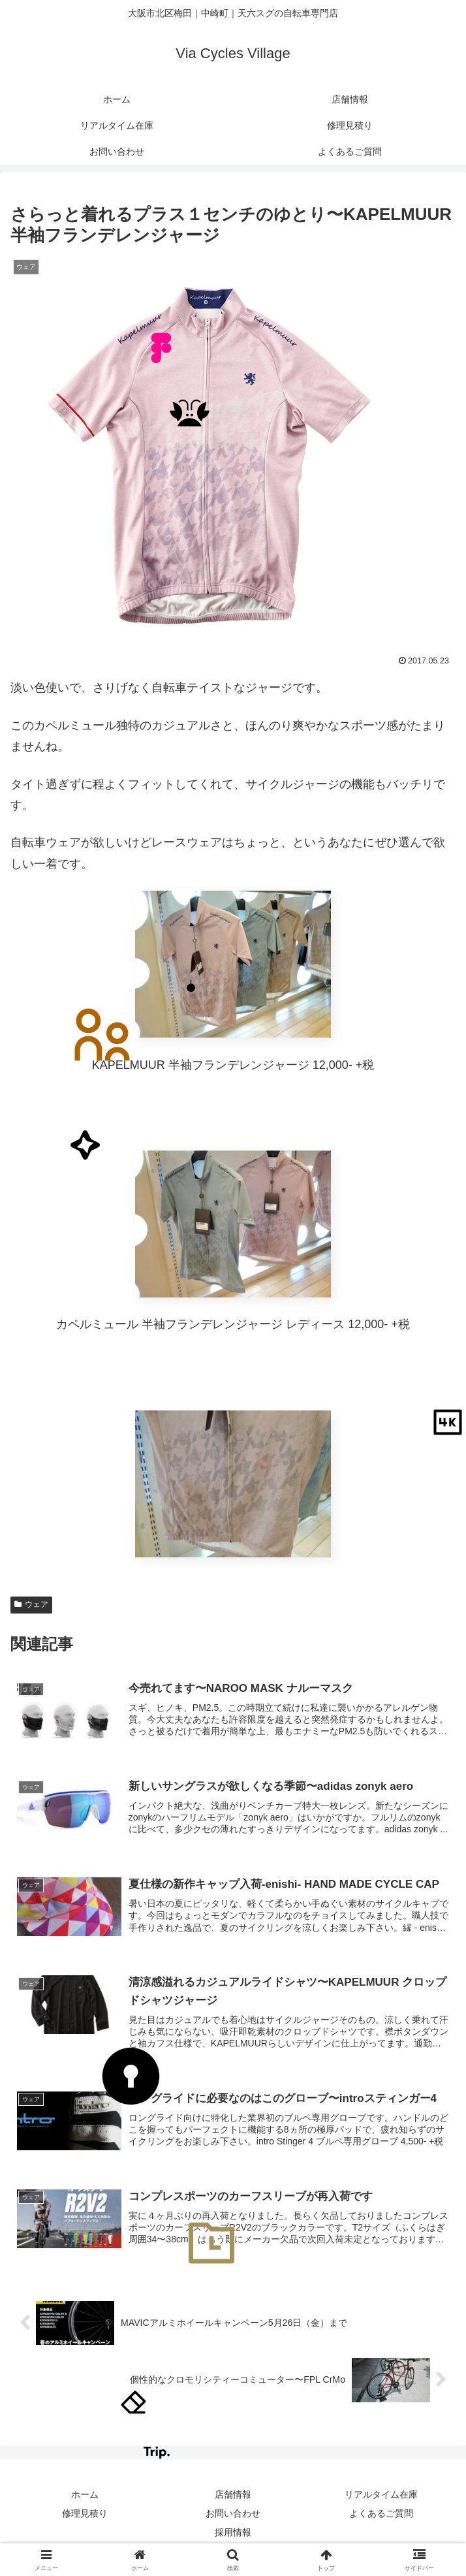  What do you see at coordinates (102, 1036) in the screenshot?
I see `view family or parent account settings` at bounding box center [102, 1036].